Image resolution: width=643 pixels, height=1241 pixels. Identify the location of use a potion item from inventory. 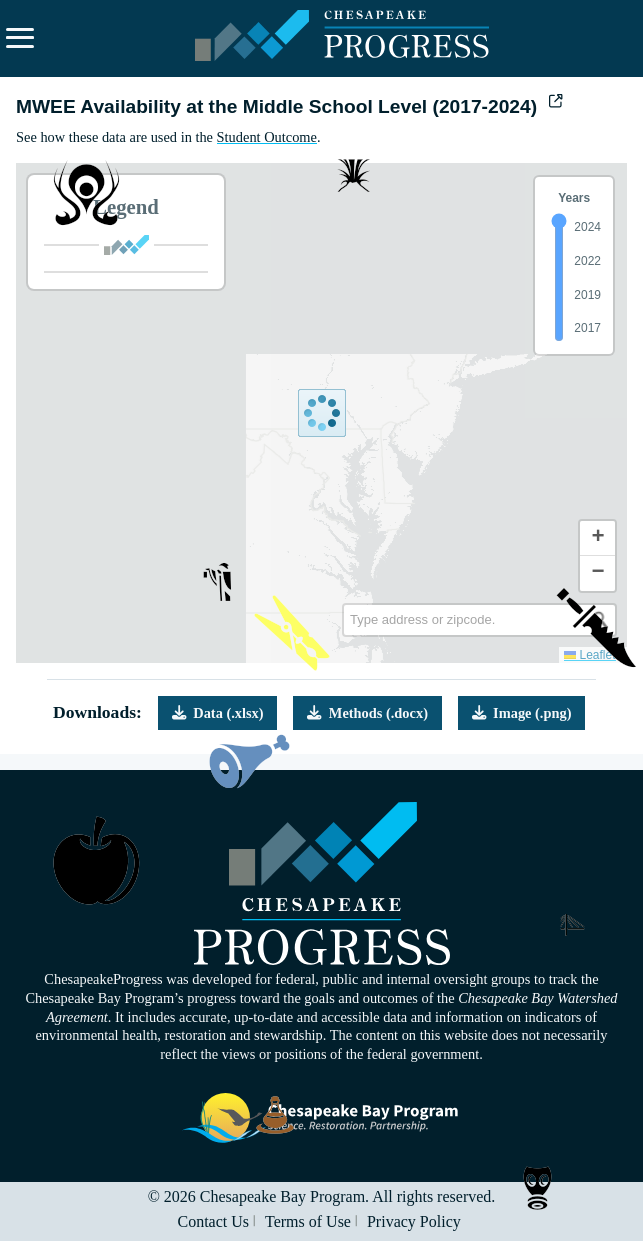
(275, 1115).